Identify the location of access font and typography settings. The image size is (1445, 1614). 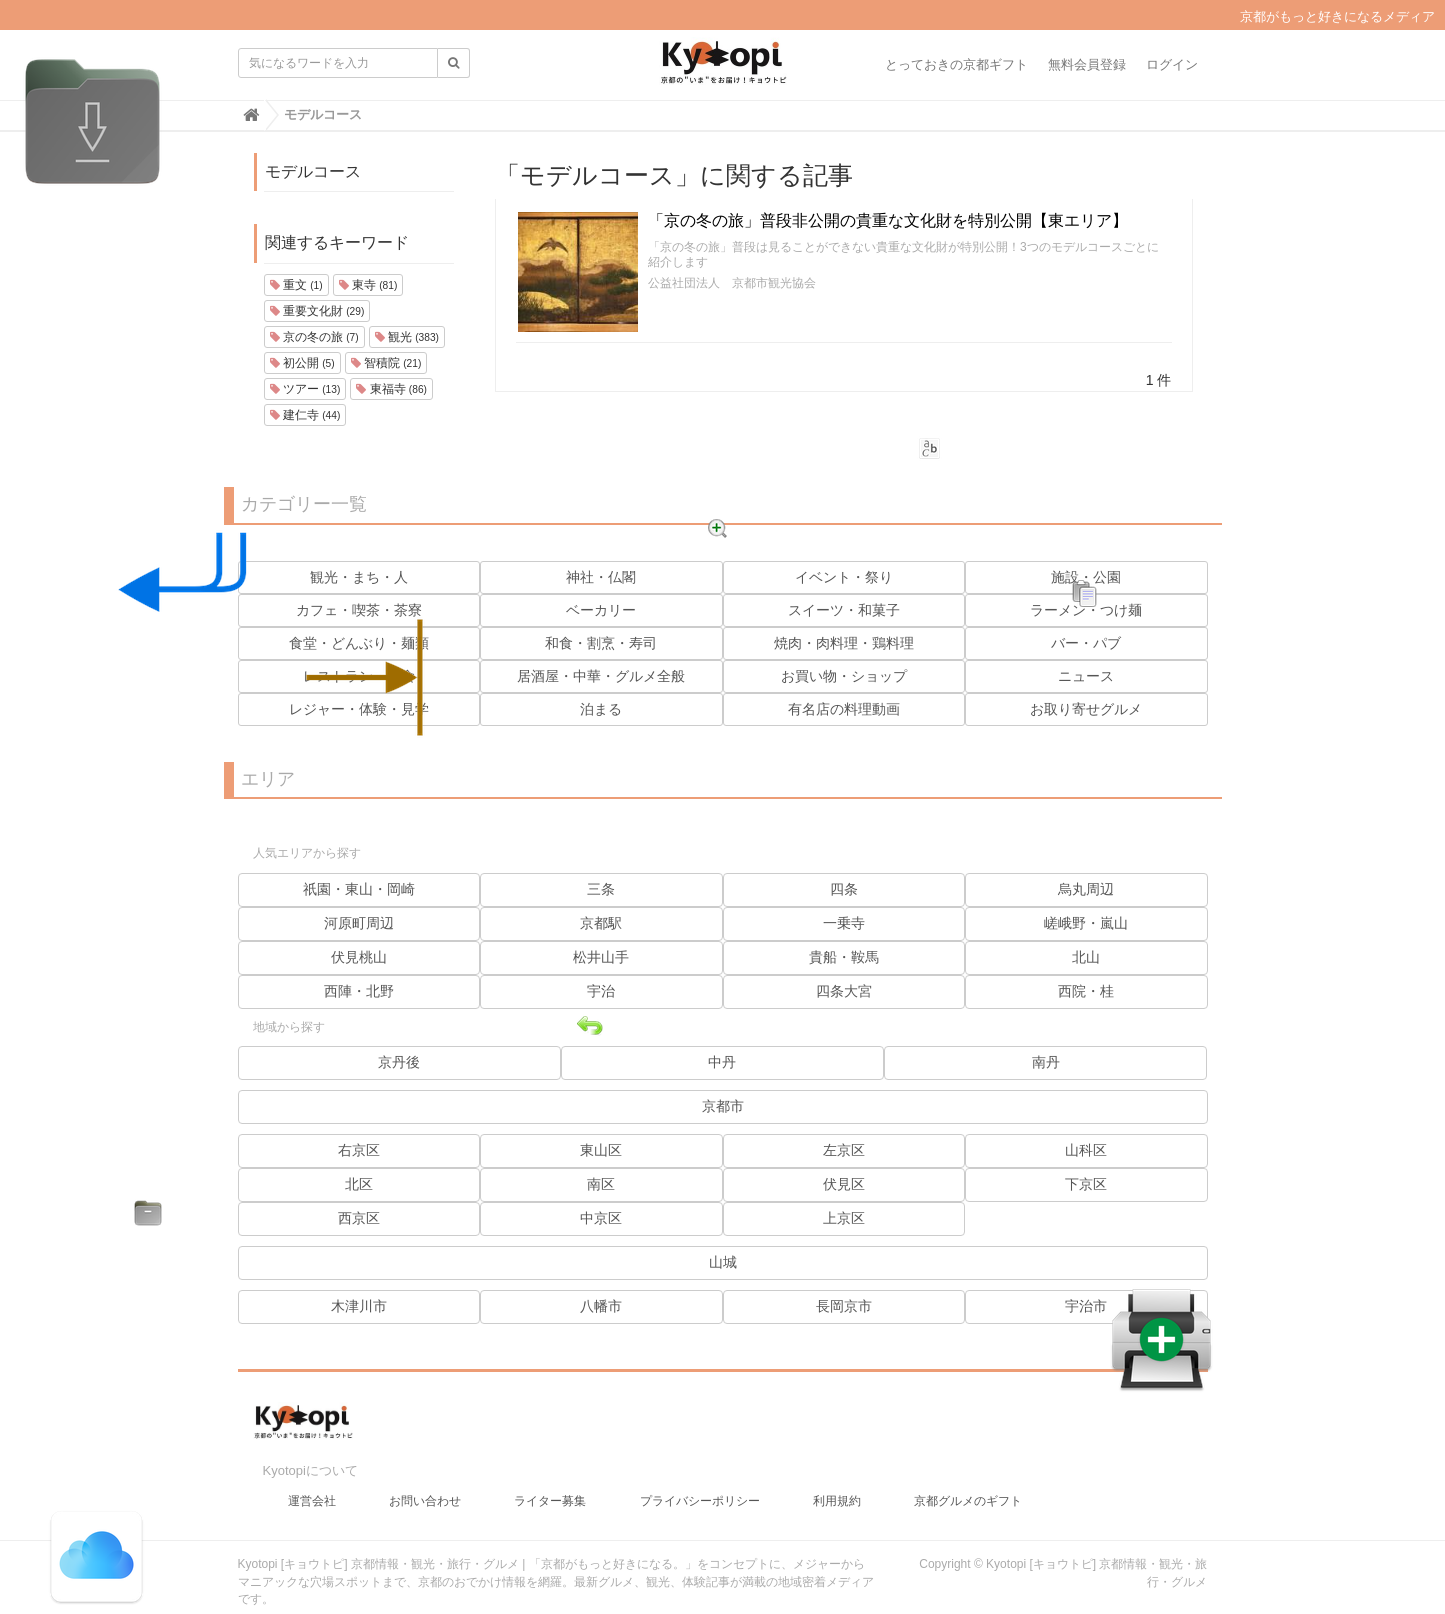
(929, 448).